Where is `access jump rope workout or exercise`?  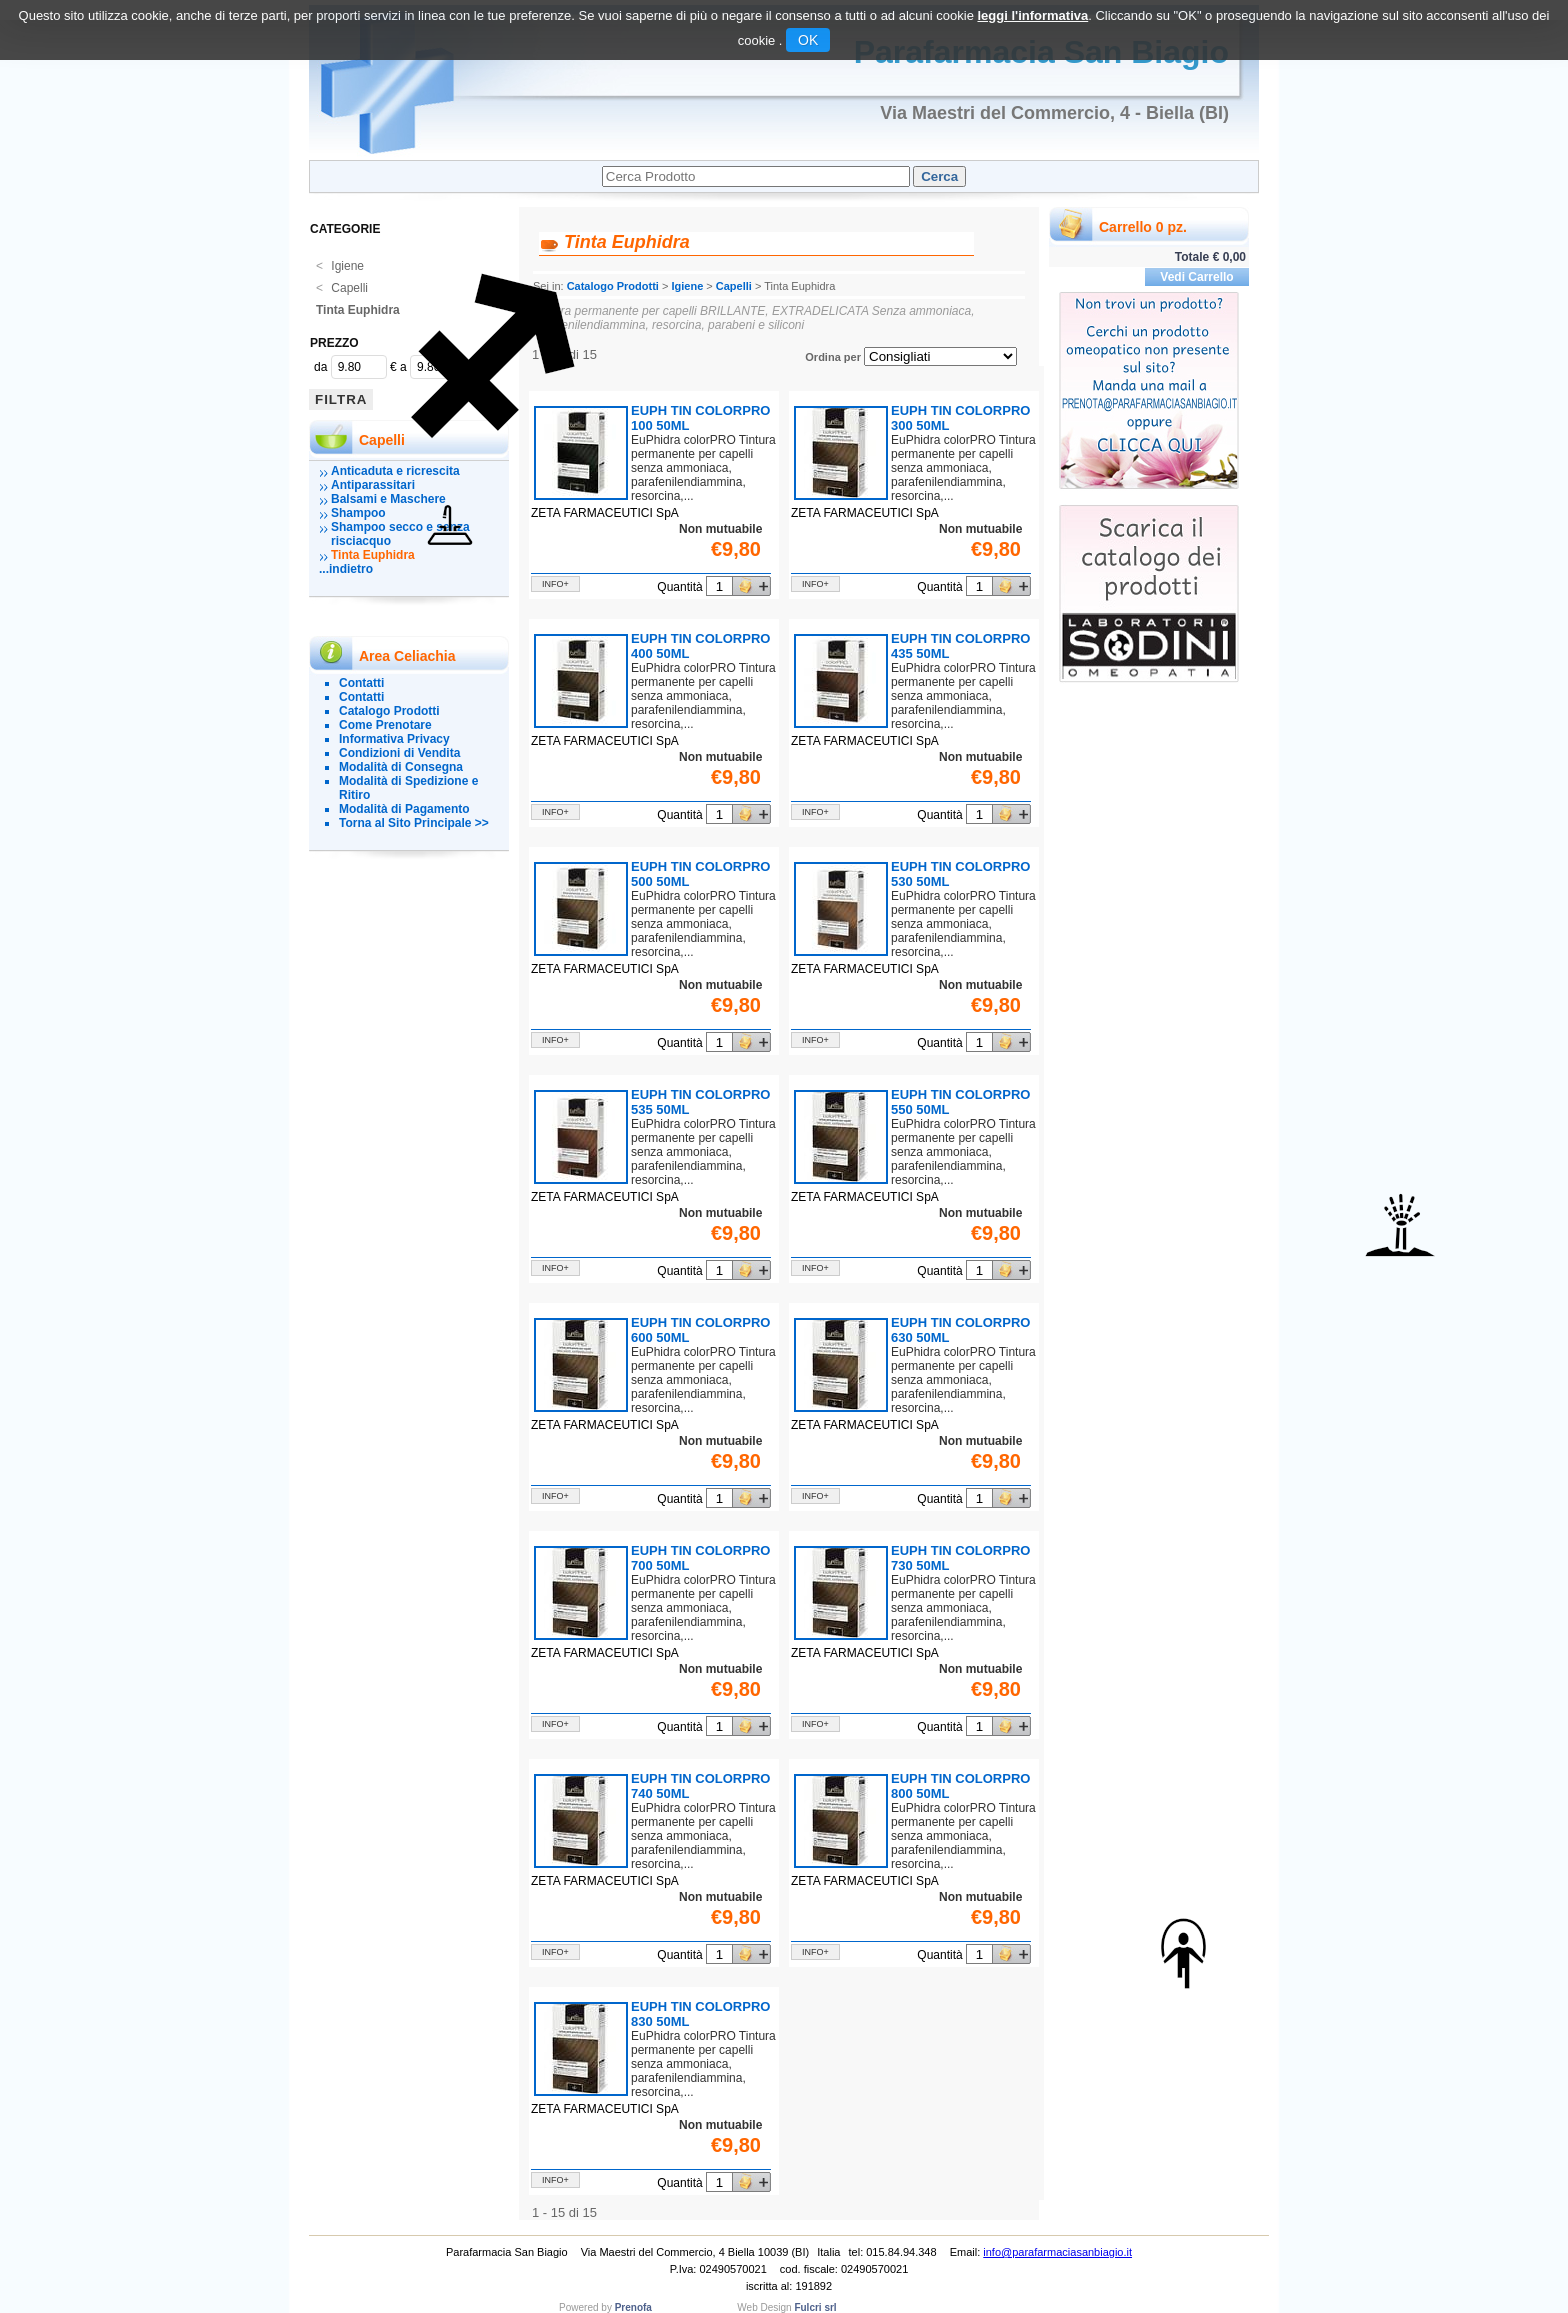 access jump rope workout or exercise is located at coordinates (1183, 1953).